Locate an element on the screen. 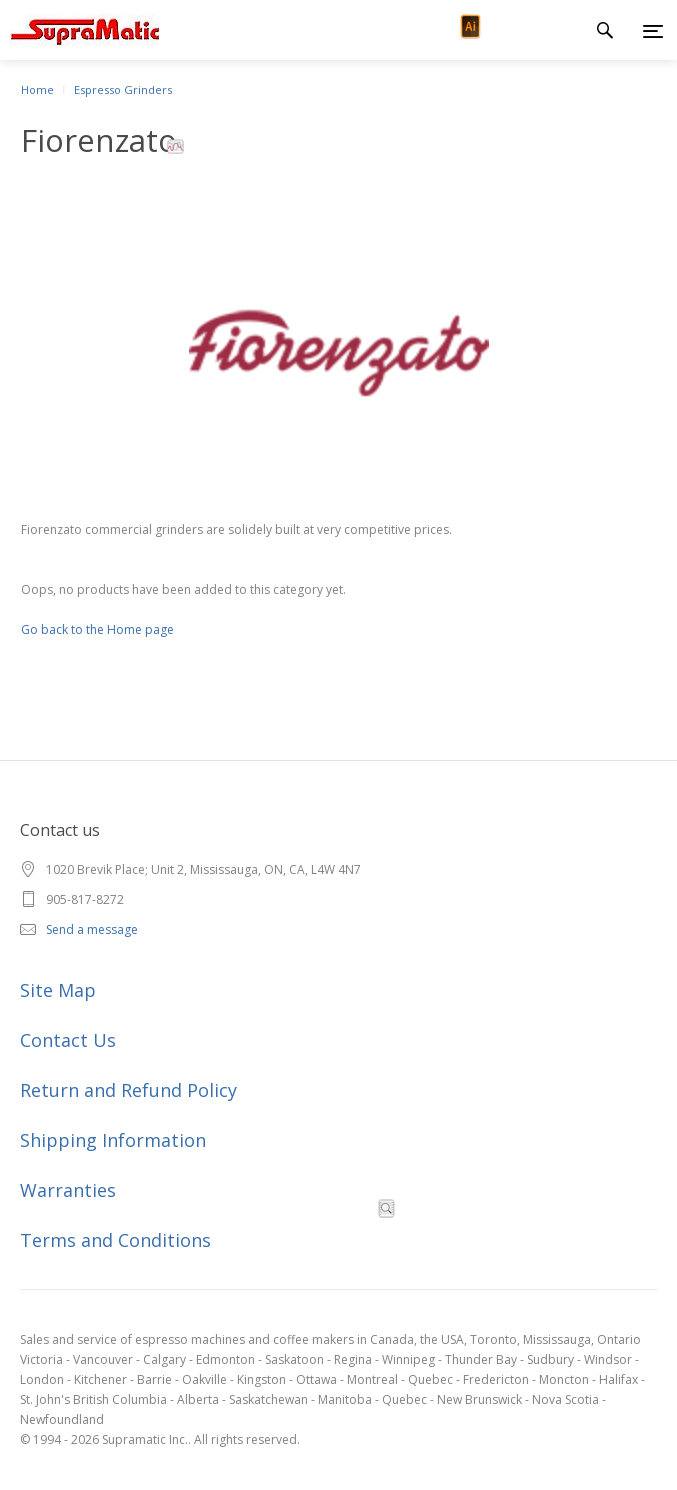  open power statistics app is located at coordinates (175, 146).